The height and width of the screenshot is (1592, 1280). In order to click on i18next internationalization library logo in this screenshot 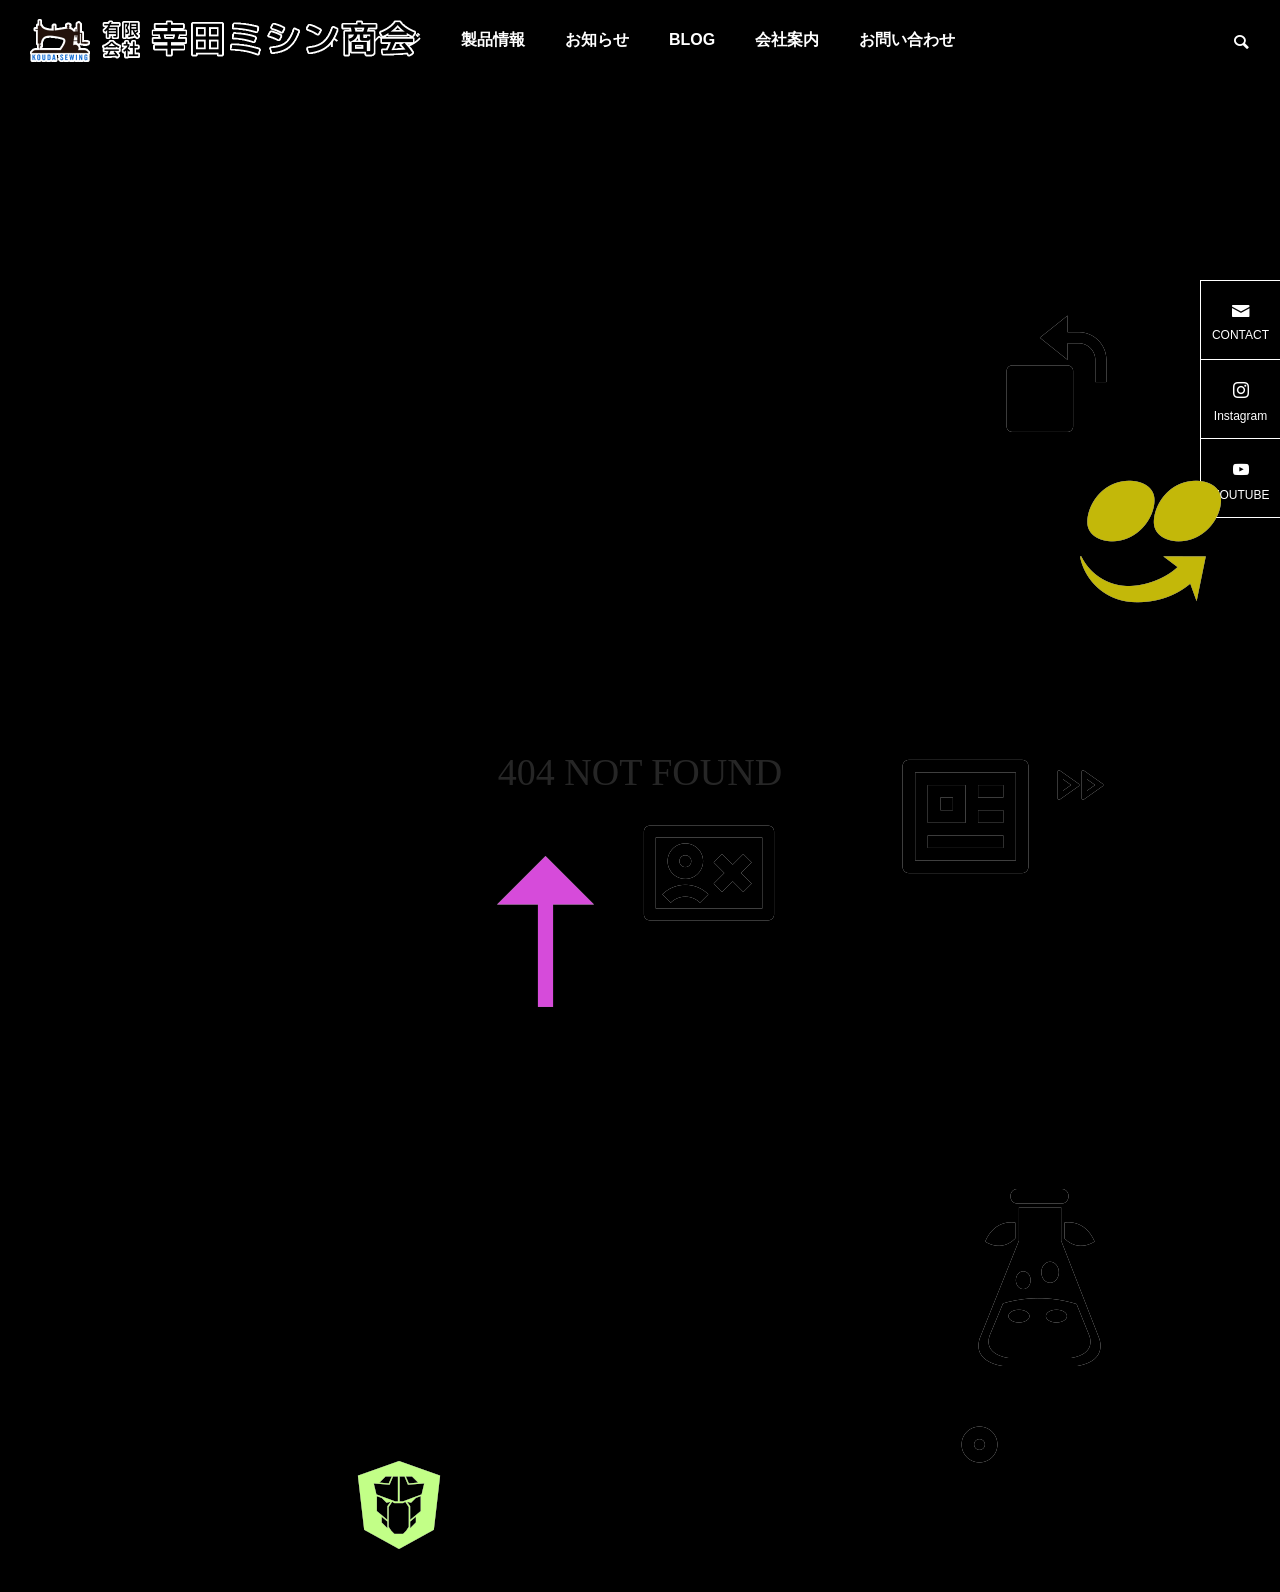, I will do `click(1039, 1277)`.